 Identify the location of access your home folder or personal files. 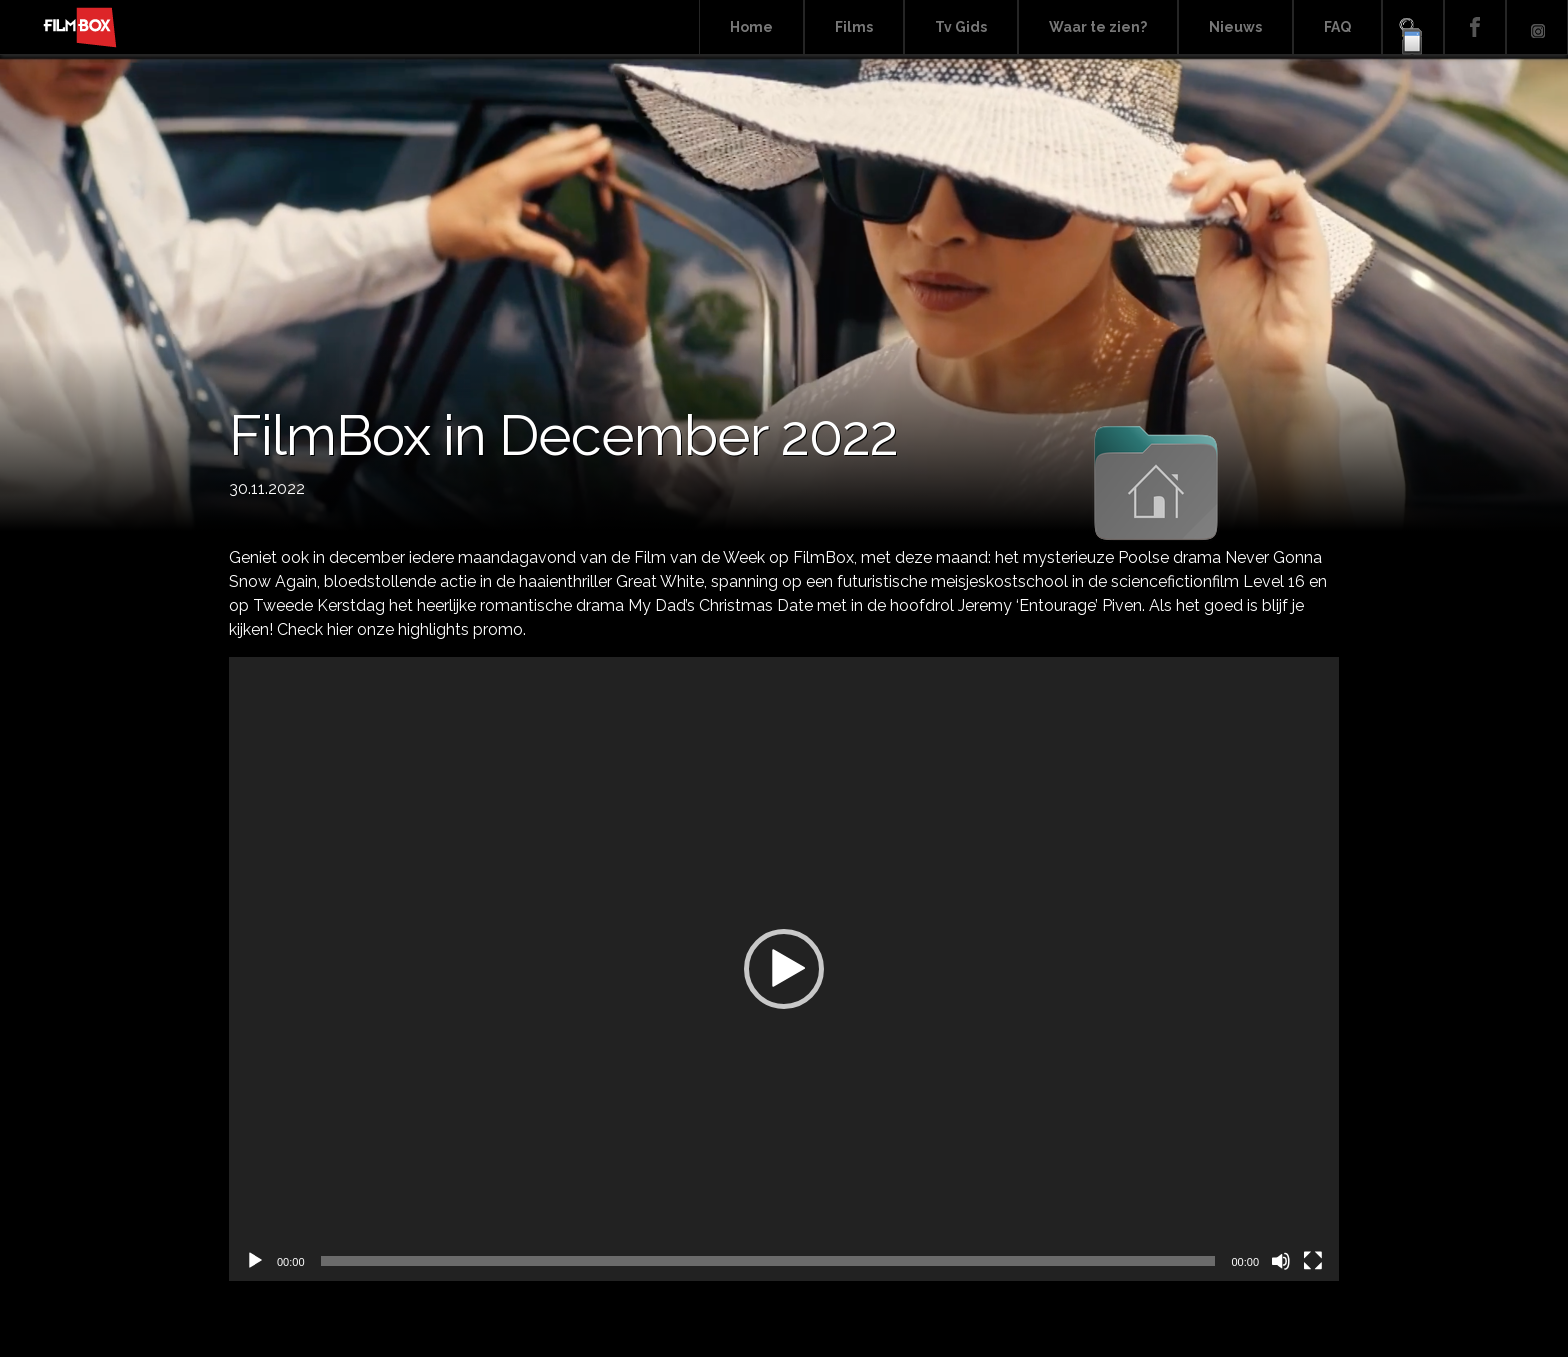
(1156, 483).